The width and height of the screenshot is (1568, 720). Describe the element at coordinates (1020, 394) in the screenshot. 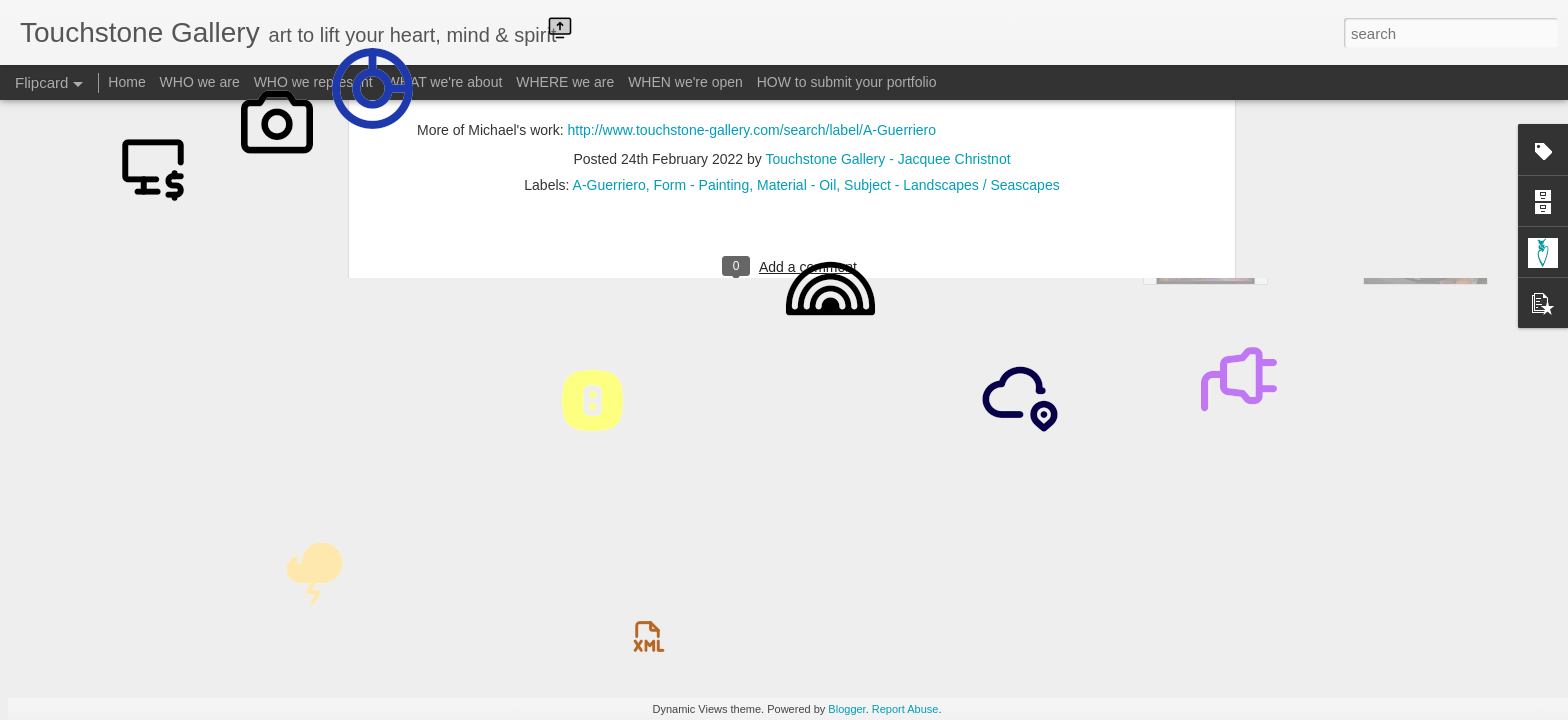

I see `view cloud storage location` at that location.